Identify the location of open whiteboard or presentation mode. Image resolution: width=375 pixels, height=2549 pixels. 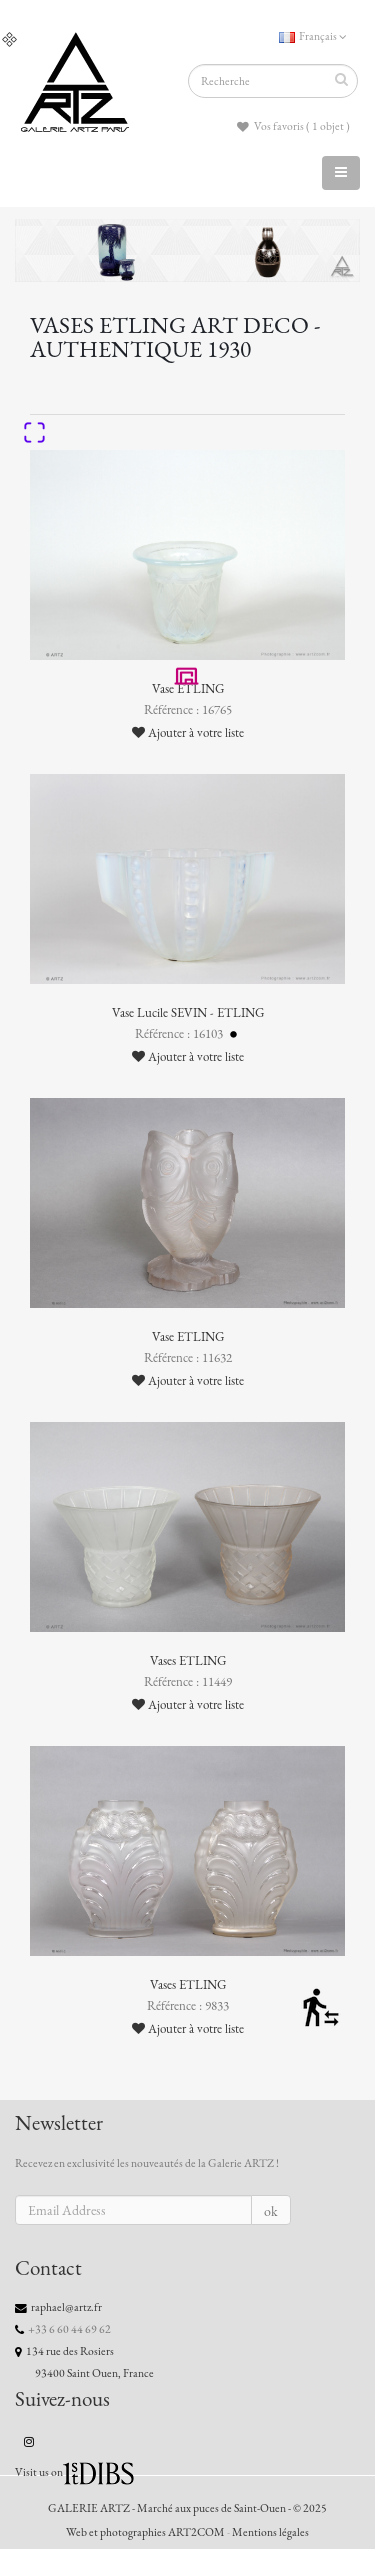
(186, 676).